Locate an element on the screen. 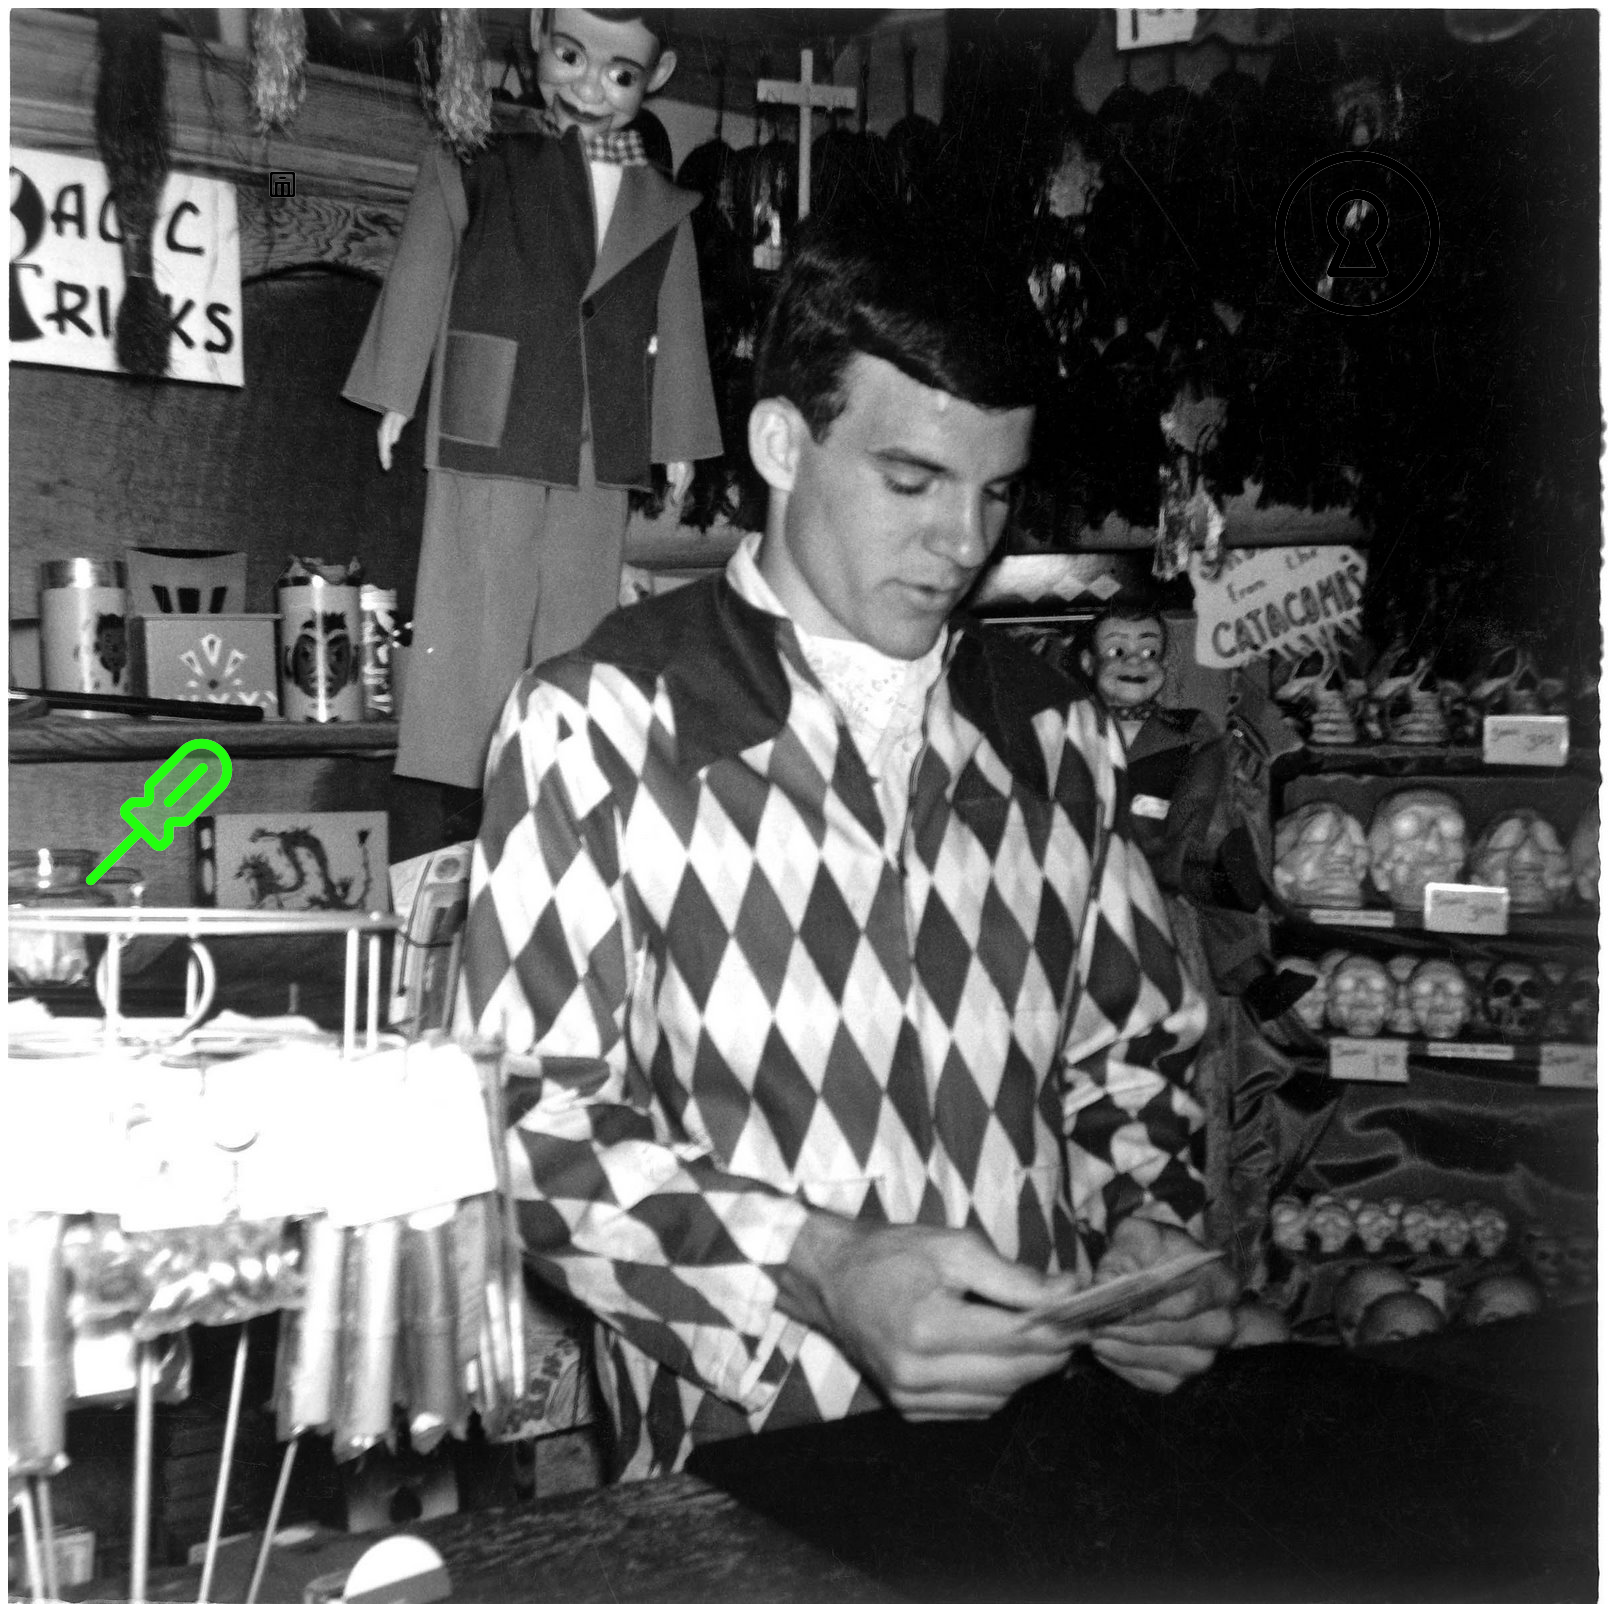 The width and height of the screenshot is (1608, 1612). access security or privacy settings is located at coordinates (1357, 233).